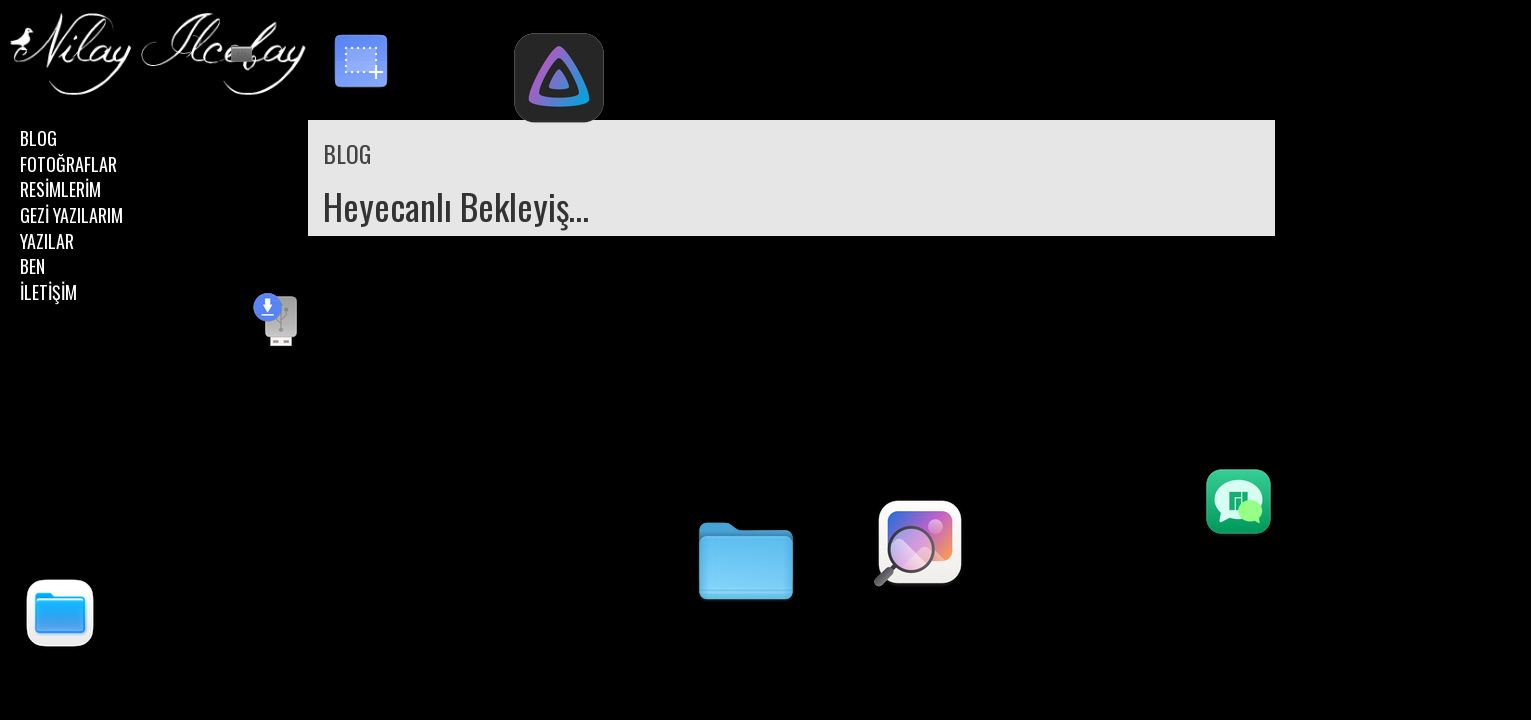 This screenshot has width=1531, height=720. What do you see at coordinates (361, 61) in the screenshot?
I see `open the screenshot tool` at bounding box center [361, 61].